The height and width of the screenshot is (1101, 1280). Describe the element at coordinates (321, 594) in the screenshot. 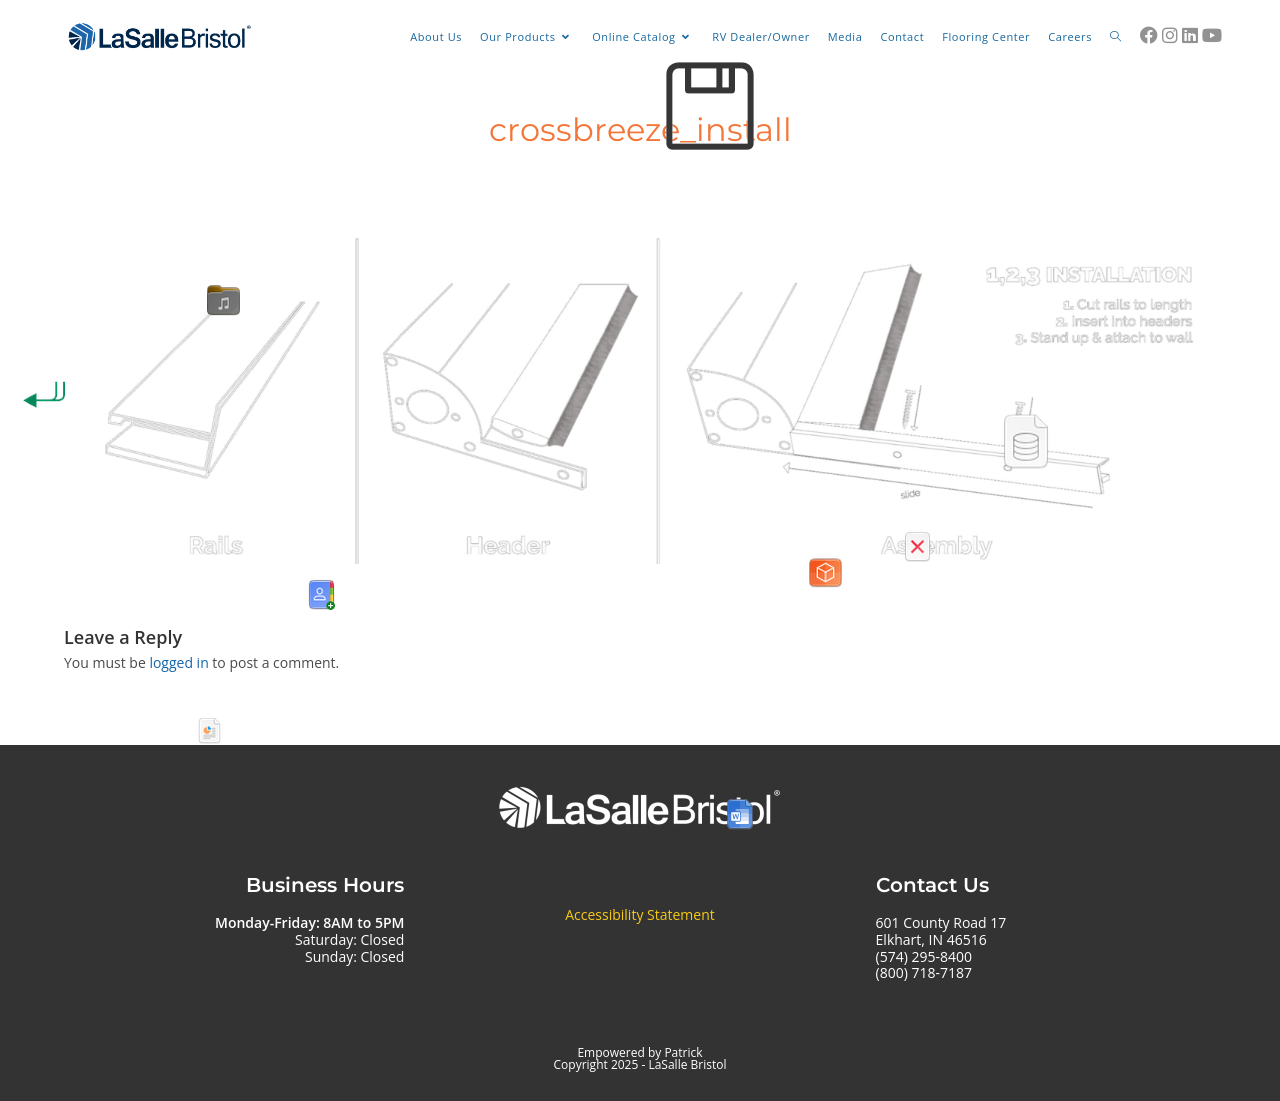

I see `add a new contact` at that location.